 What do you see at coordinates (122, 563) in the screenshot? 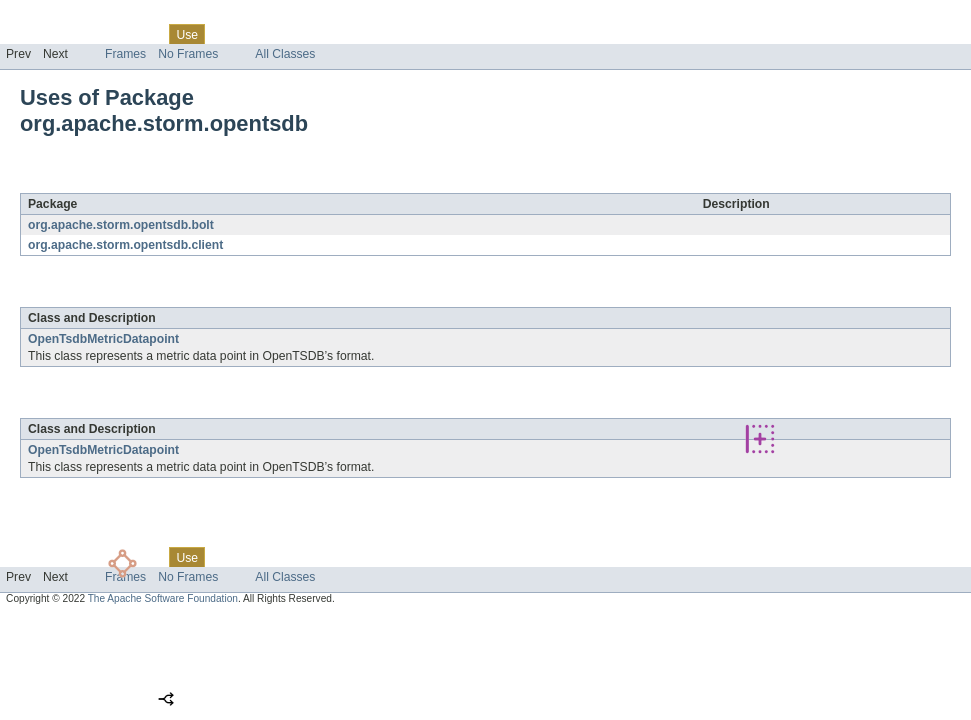
I see `view ring network topology` at bounding box center [122, 563].